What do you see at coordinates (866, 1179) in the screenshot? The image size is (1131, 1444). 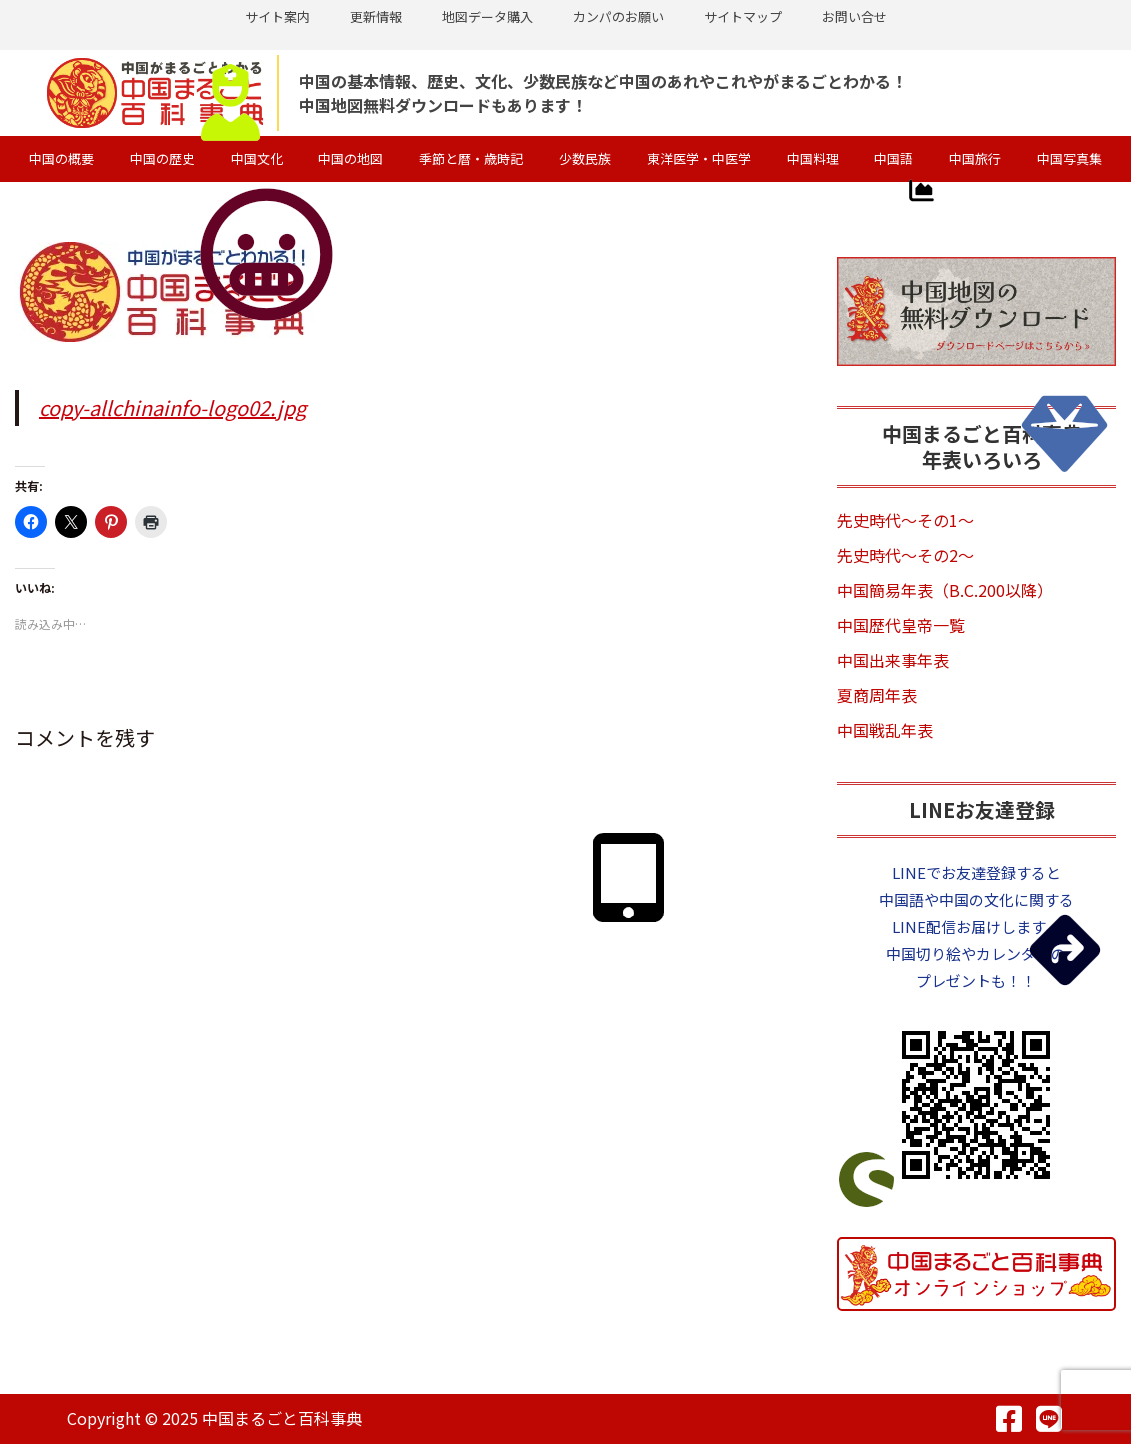 I see `shopware e-commerce platform logo` at bounding box center [866, 1179].